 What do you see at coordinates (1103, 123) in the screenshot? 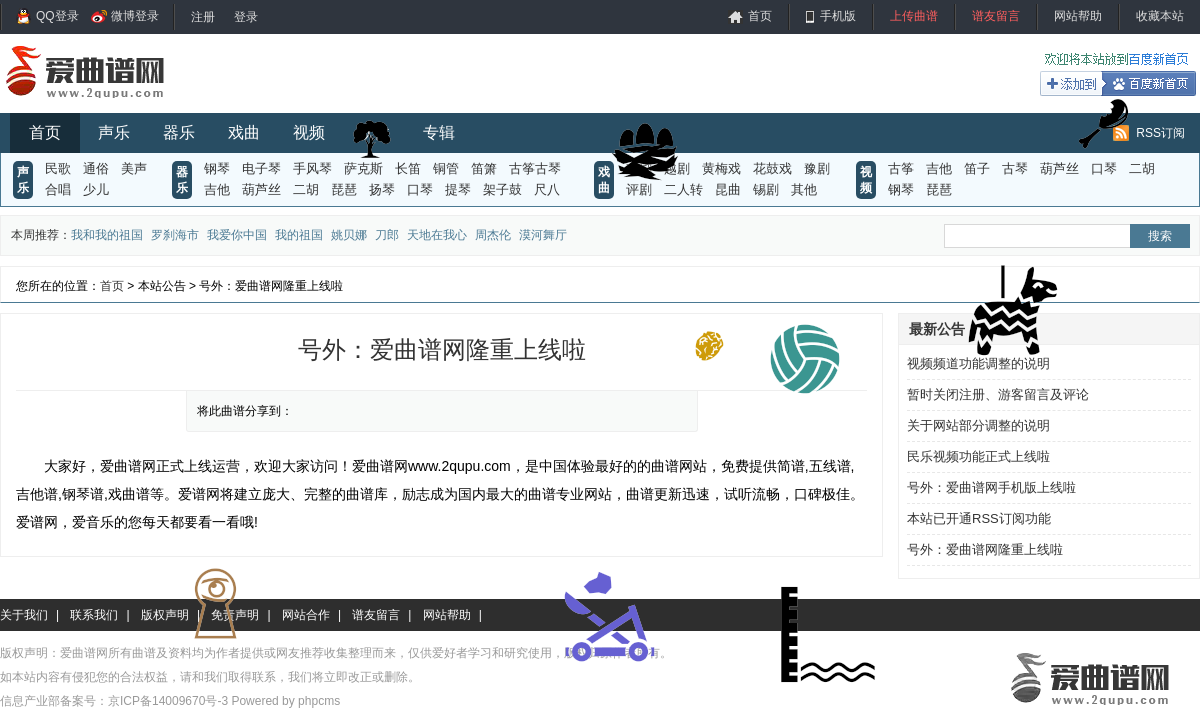
I see `food or hunger indicator in a game` at bounding box center [1103, 123].